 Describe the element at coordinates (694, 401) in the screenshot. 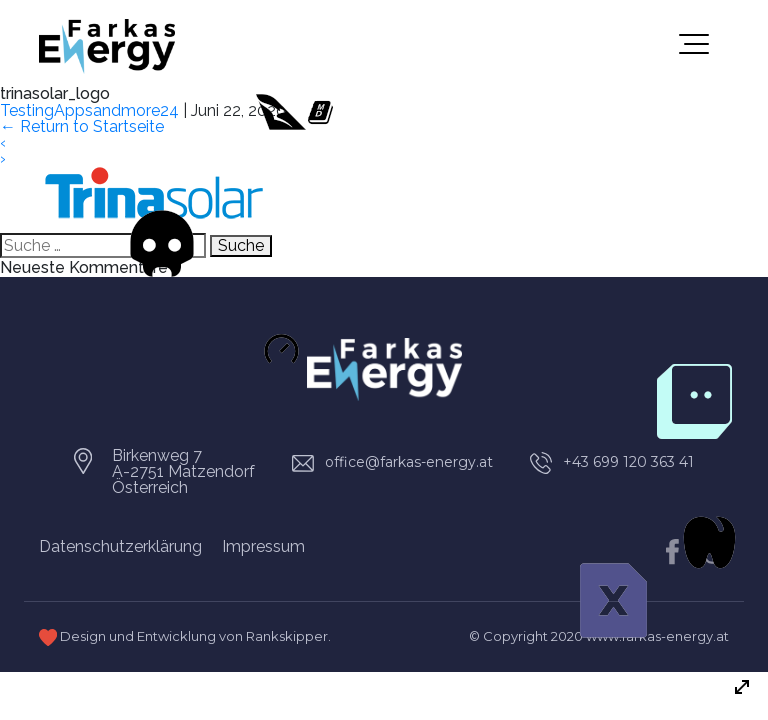

I see `BentoML platform logo` at that location.